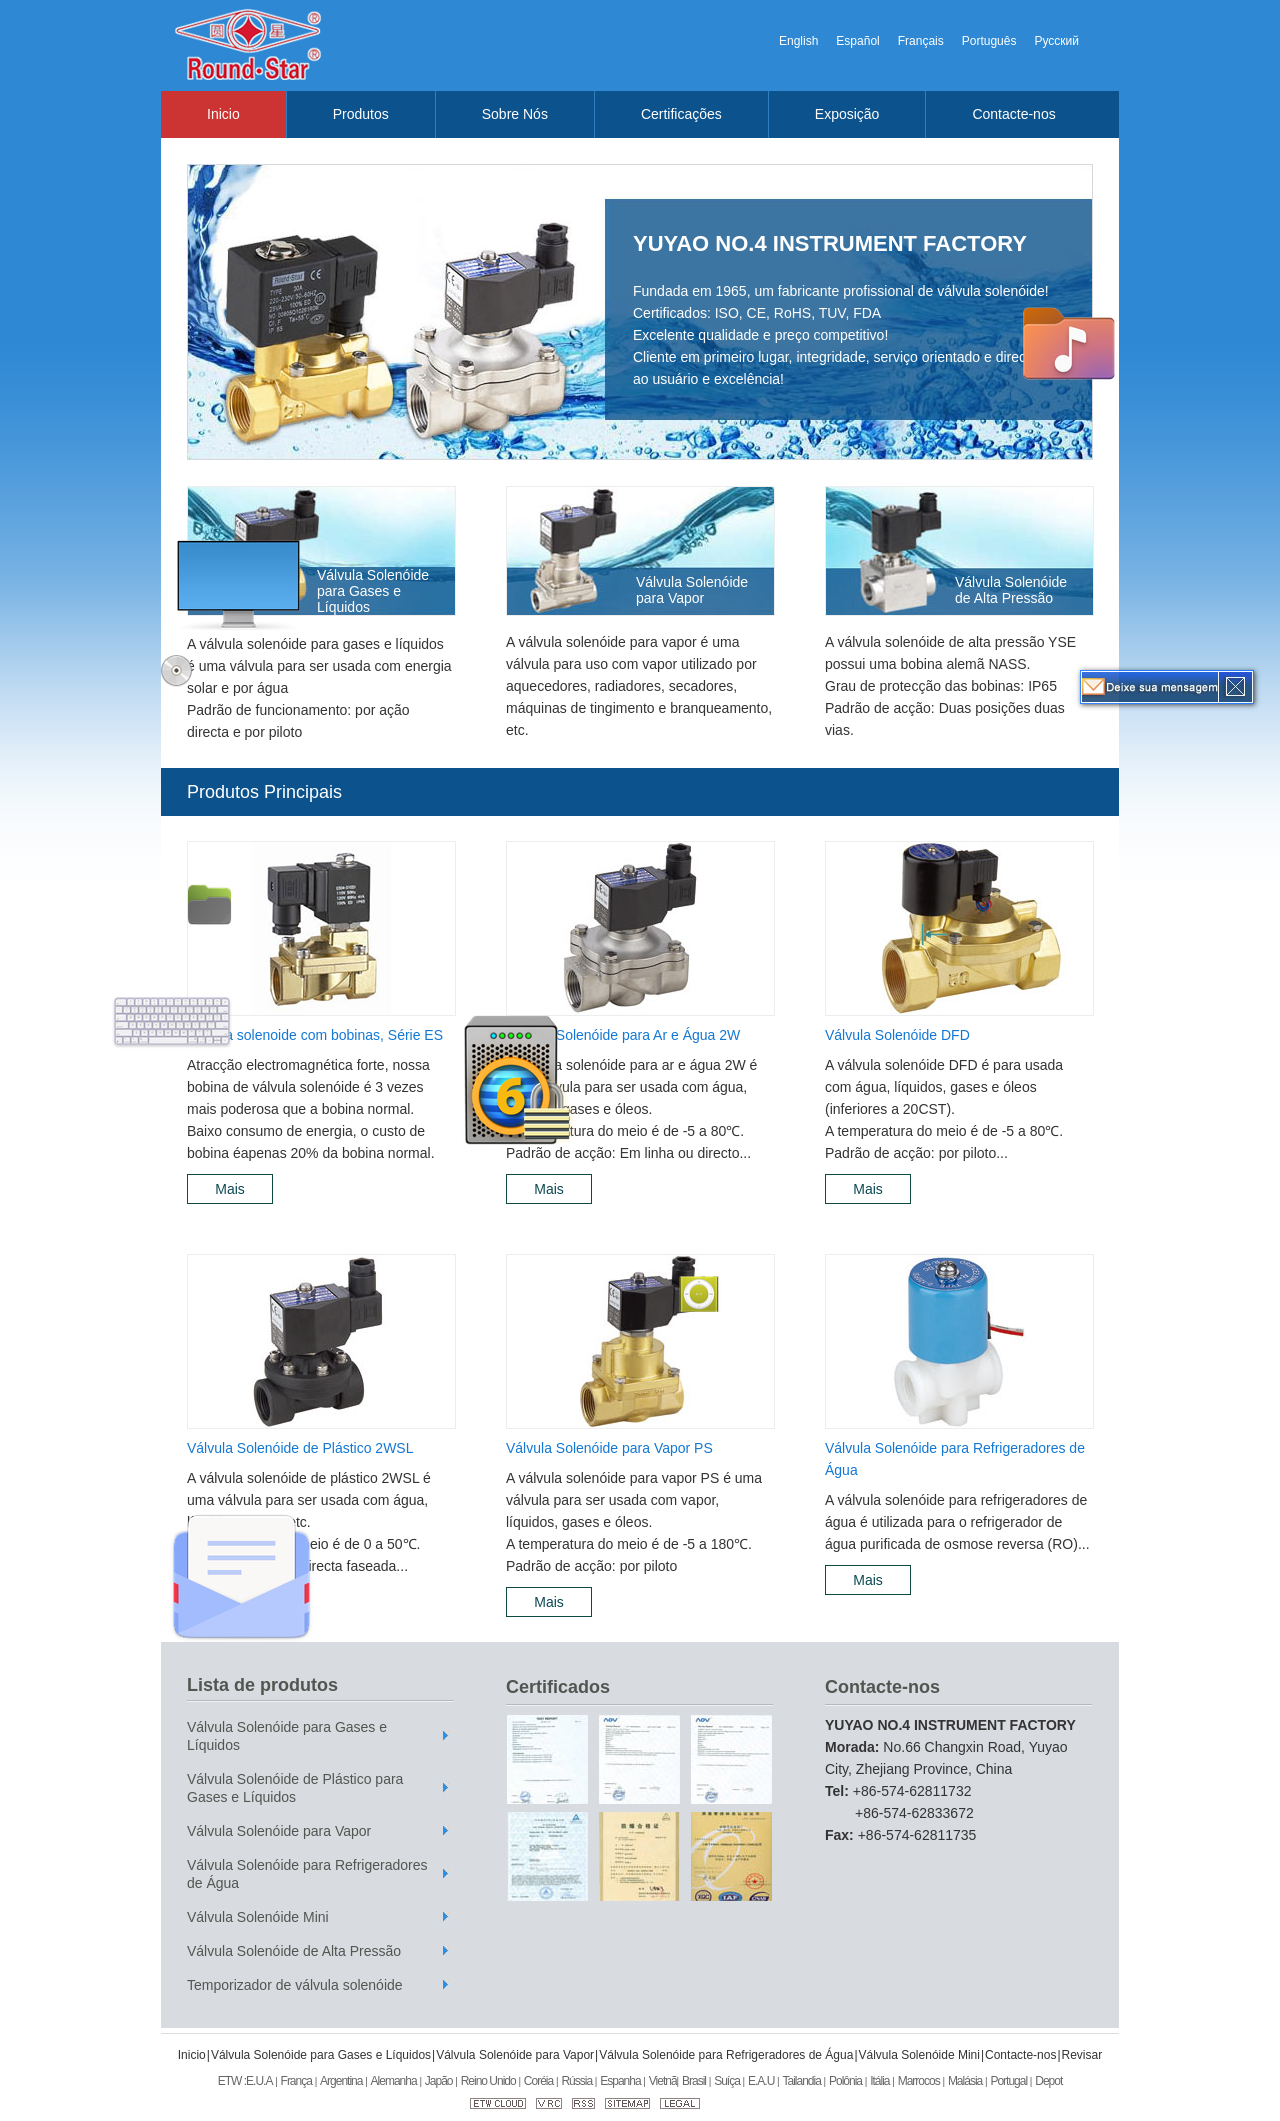  I want to click on iPod shuffle device connected, so click(699, 1294).